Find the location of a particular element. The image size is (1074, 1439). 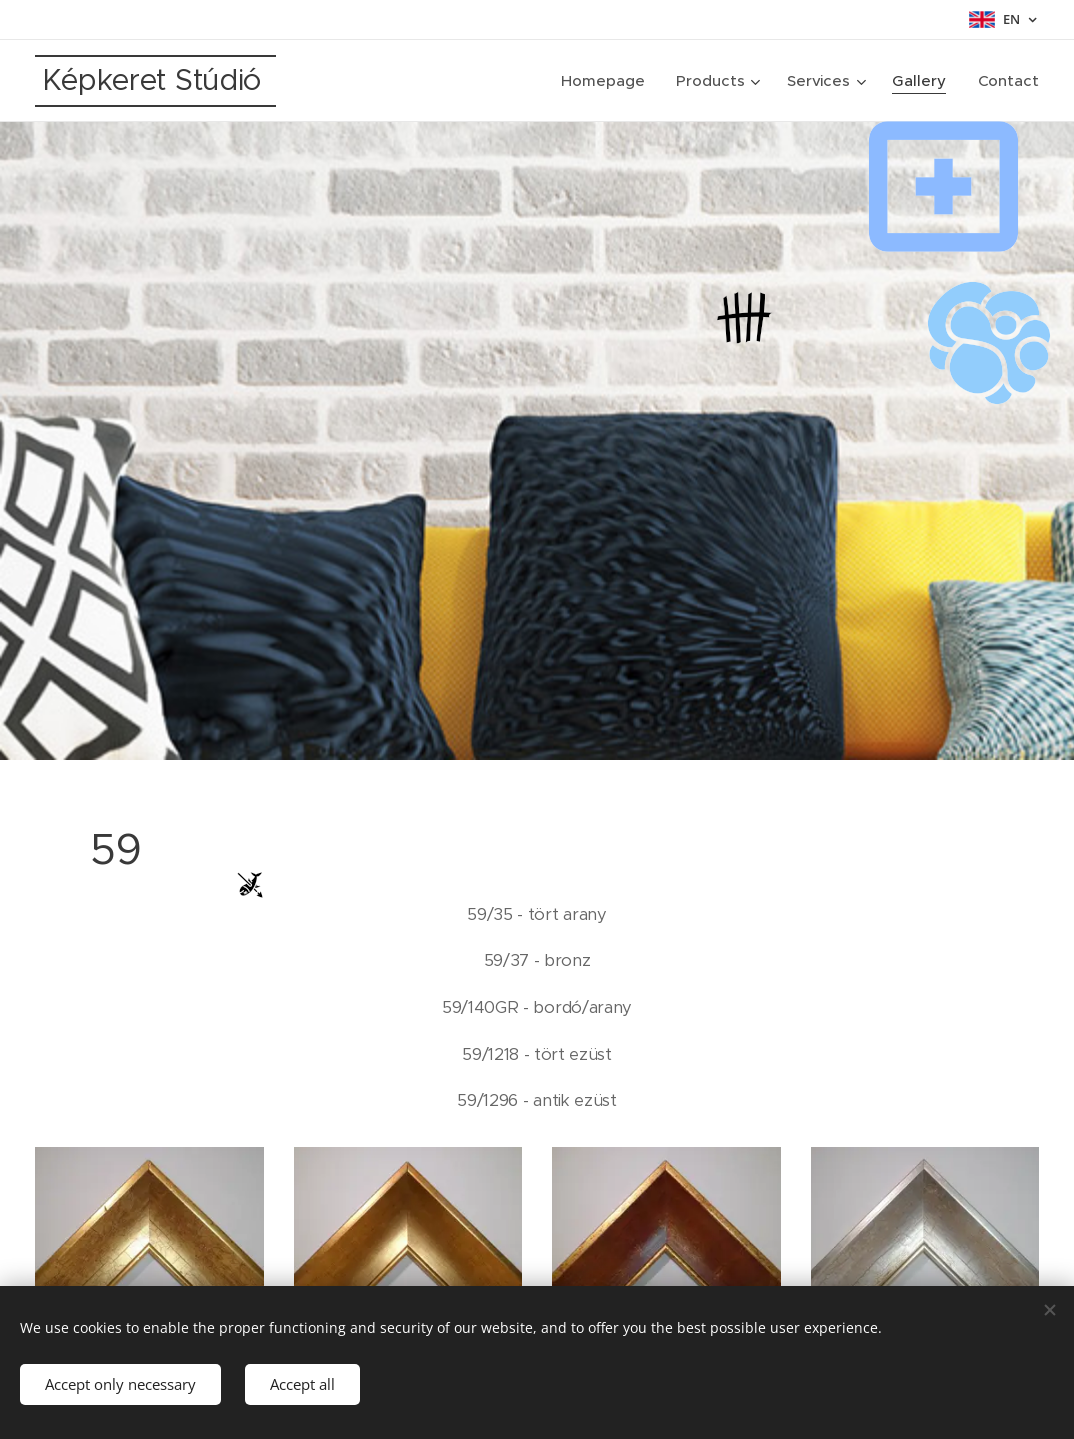

access health or medical supplies is located at coordinates (943, 186).